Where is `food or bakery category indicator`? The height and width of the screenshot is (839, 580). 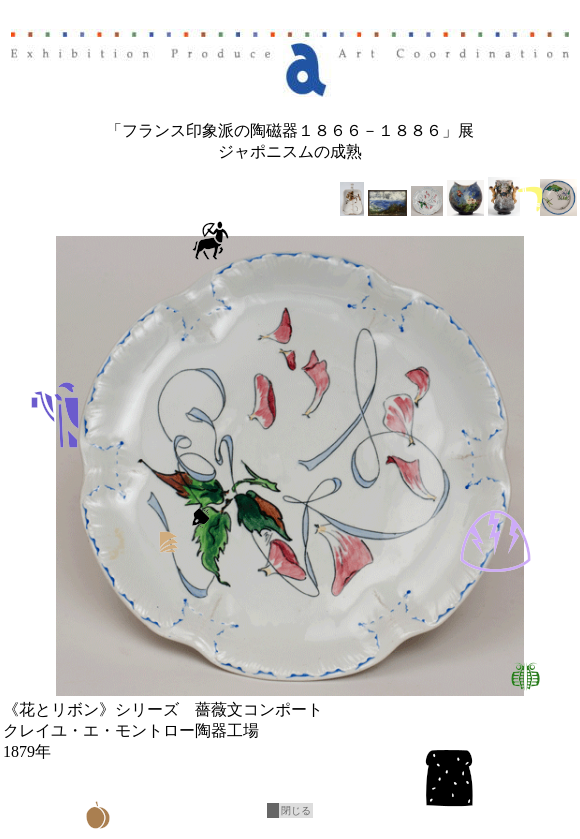 food or bakery category indicator is located at coordinates (449, 777).